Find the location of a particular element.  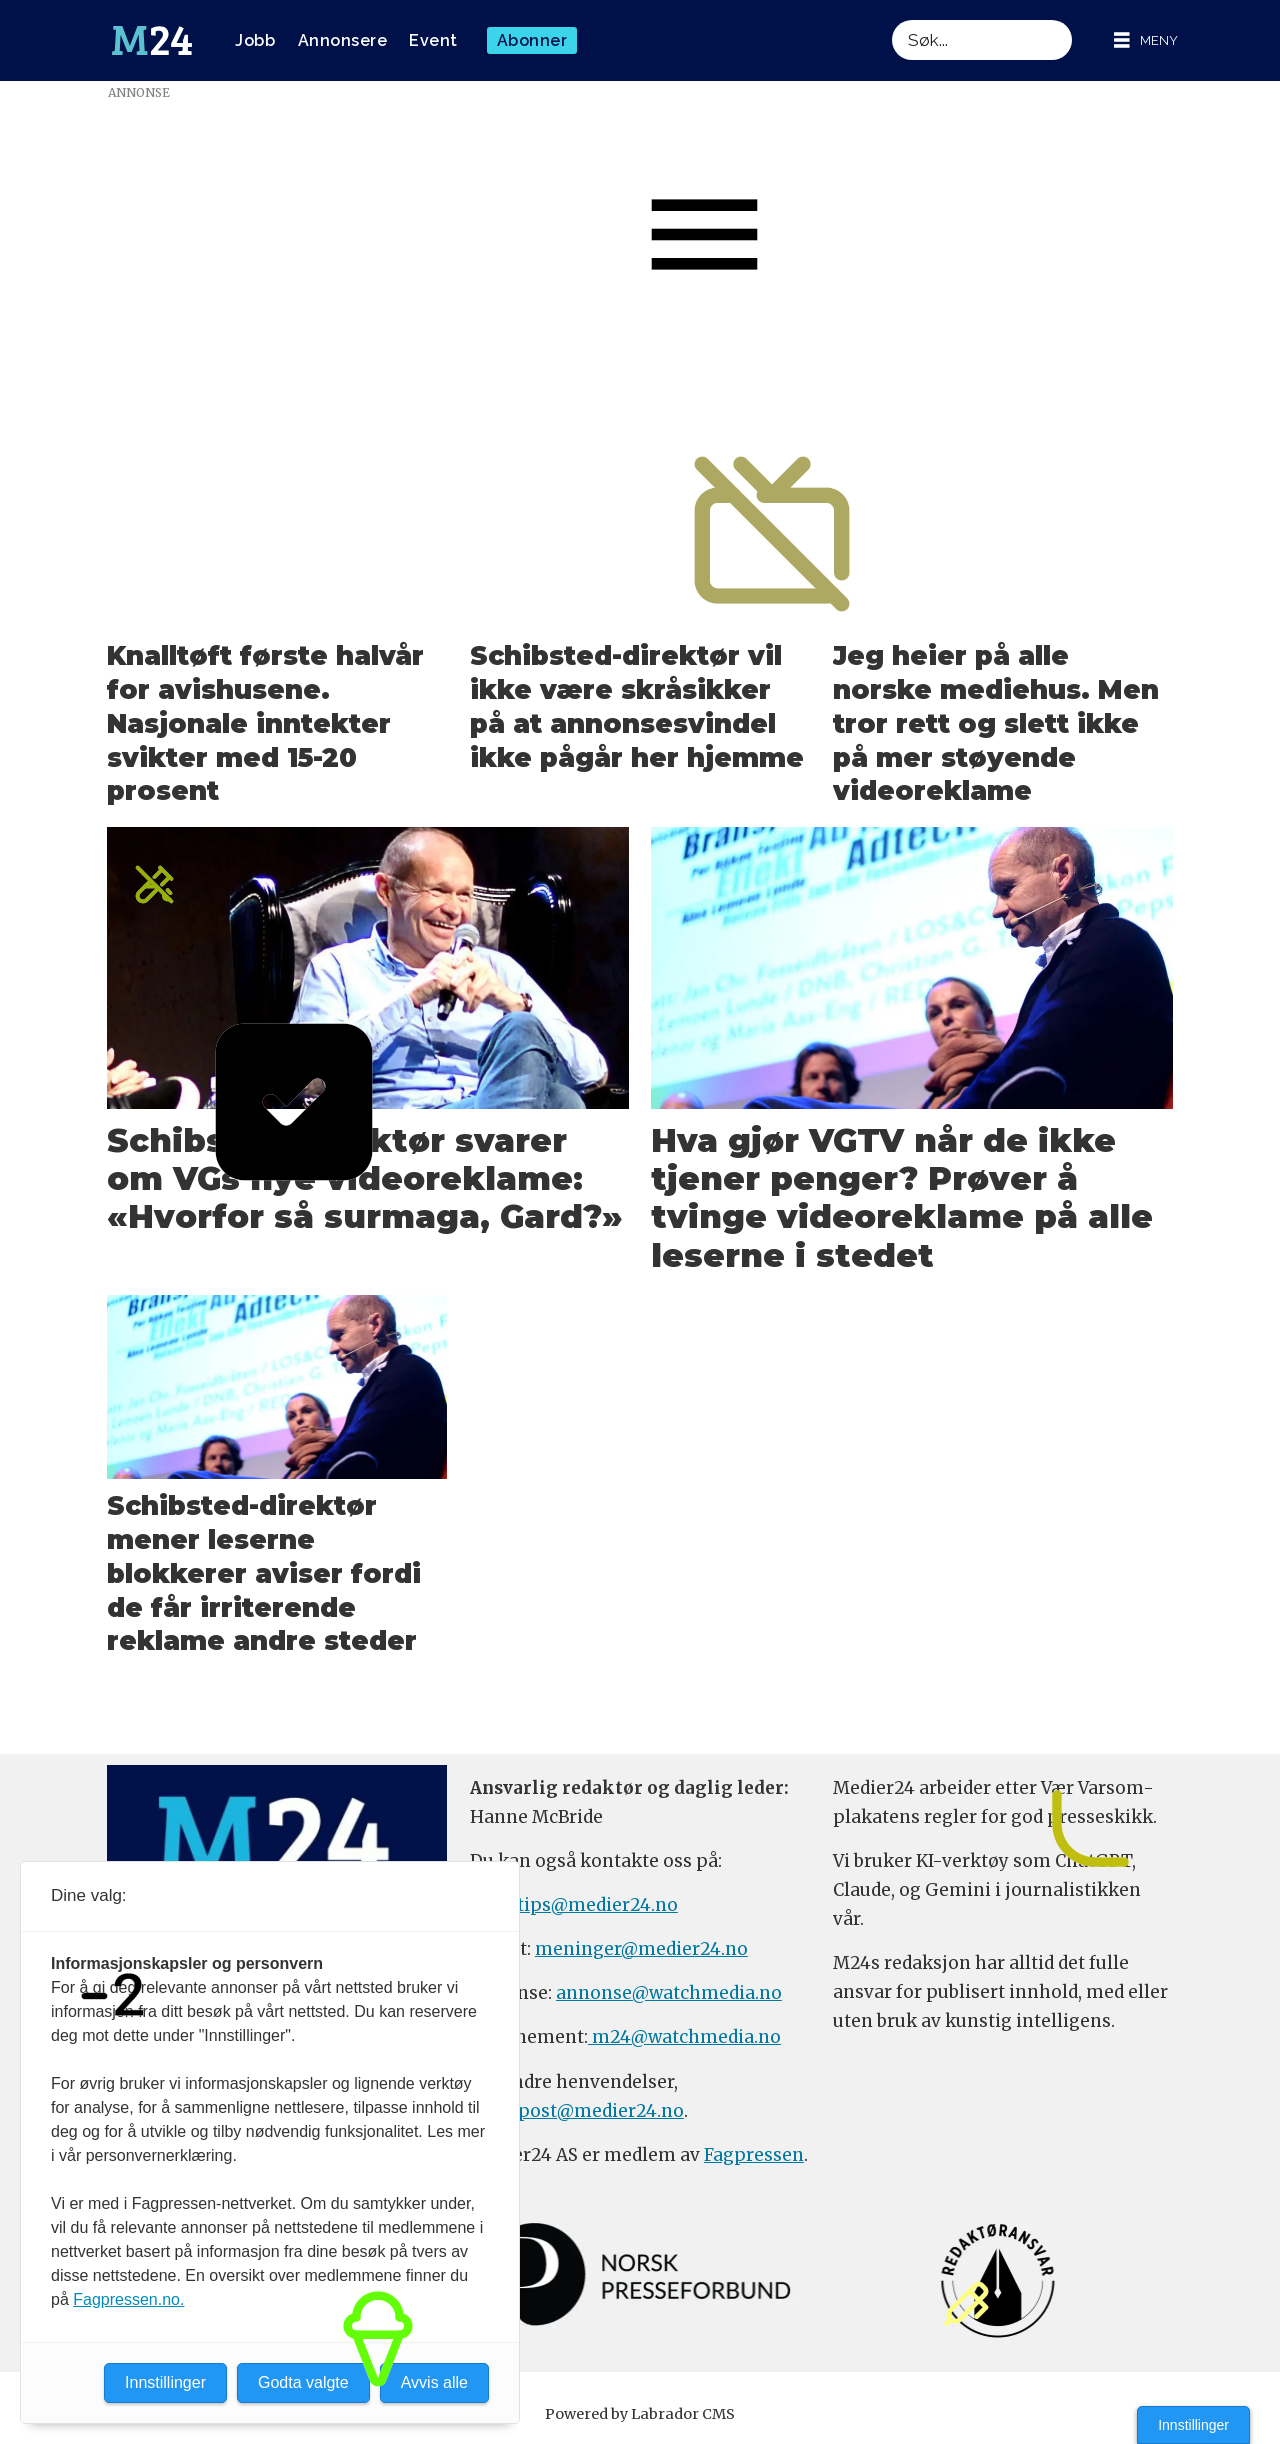

open navigation menu is located at coordinates (704, 234).